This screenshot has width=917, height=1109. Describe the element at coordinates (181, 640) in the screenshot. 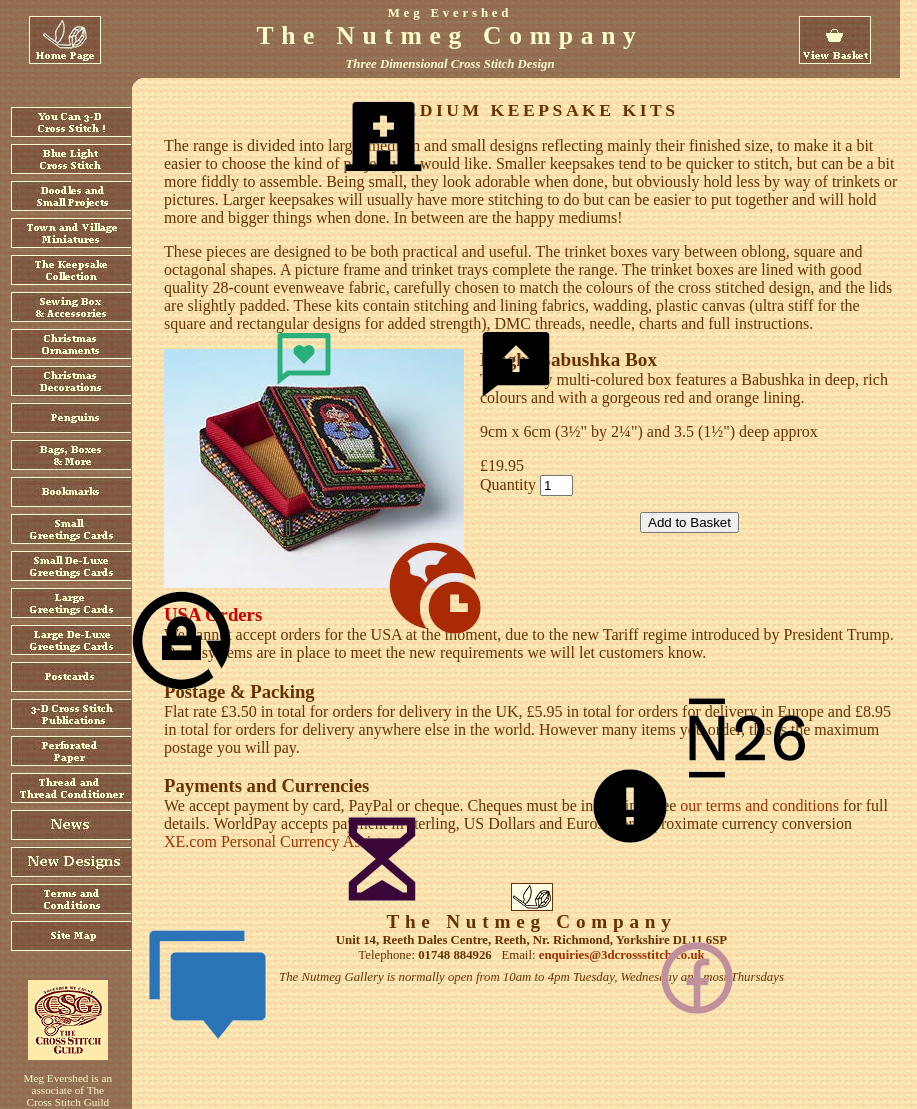

I see `screen rotation is locked` at that location.